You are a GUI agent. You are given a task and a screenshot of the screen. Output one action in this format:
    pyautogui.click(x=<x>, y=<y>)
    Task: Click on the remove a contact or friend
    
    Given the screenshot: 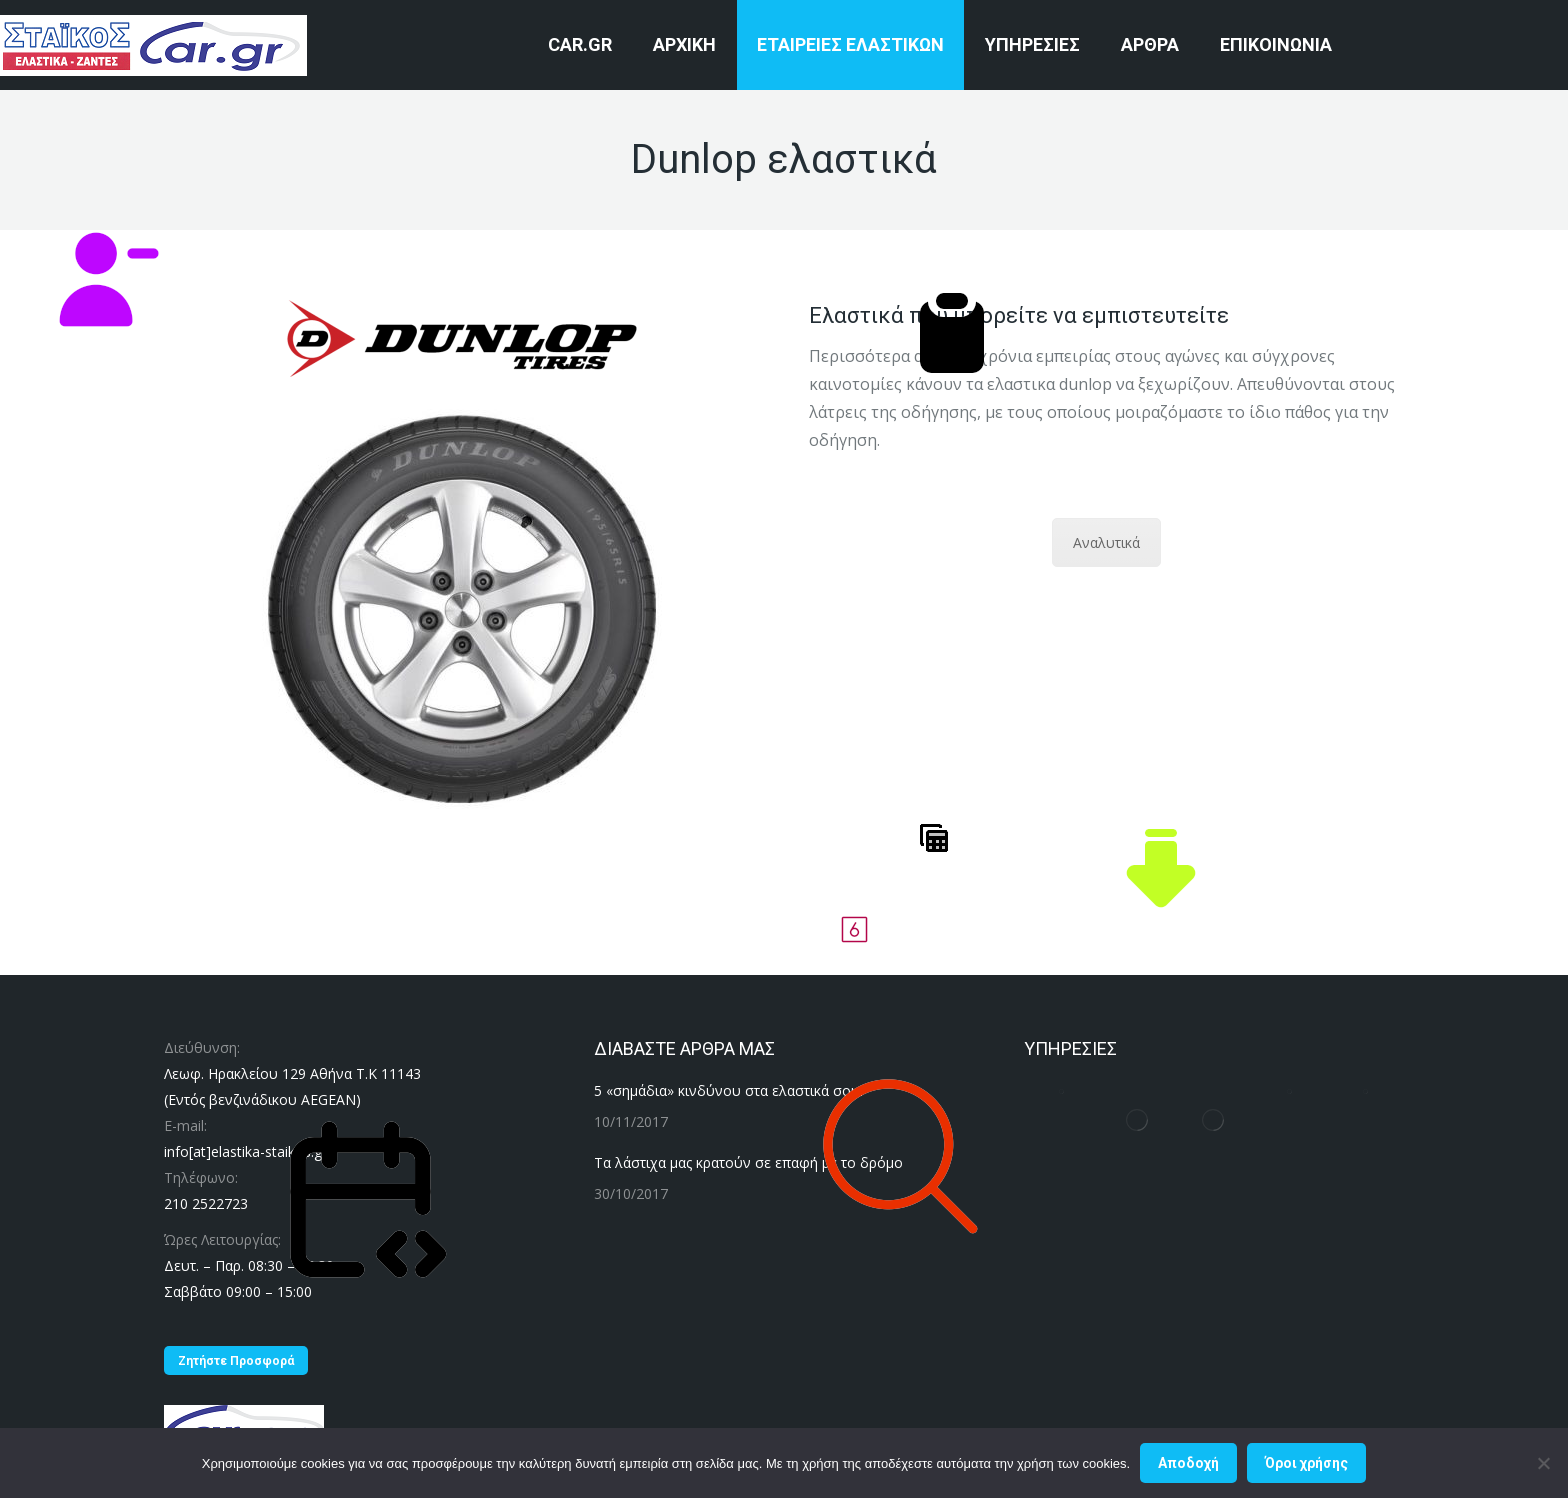 What is the action you would take?
    pyautogui.click(x=106, y=279)
    